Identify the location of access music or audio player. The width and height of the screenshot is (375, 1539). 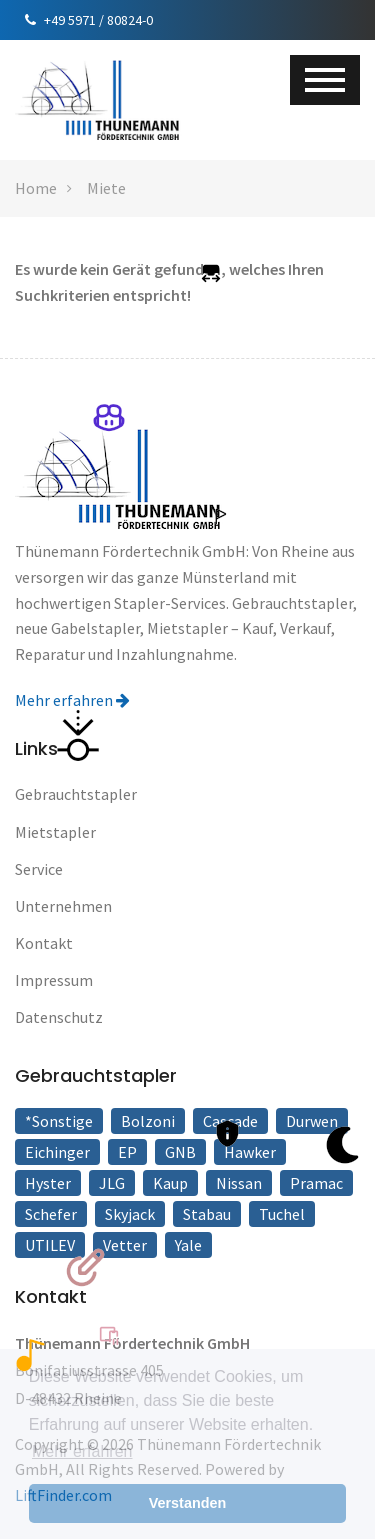
(30, 1354).